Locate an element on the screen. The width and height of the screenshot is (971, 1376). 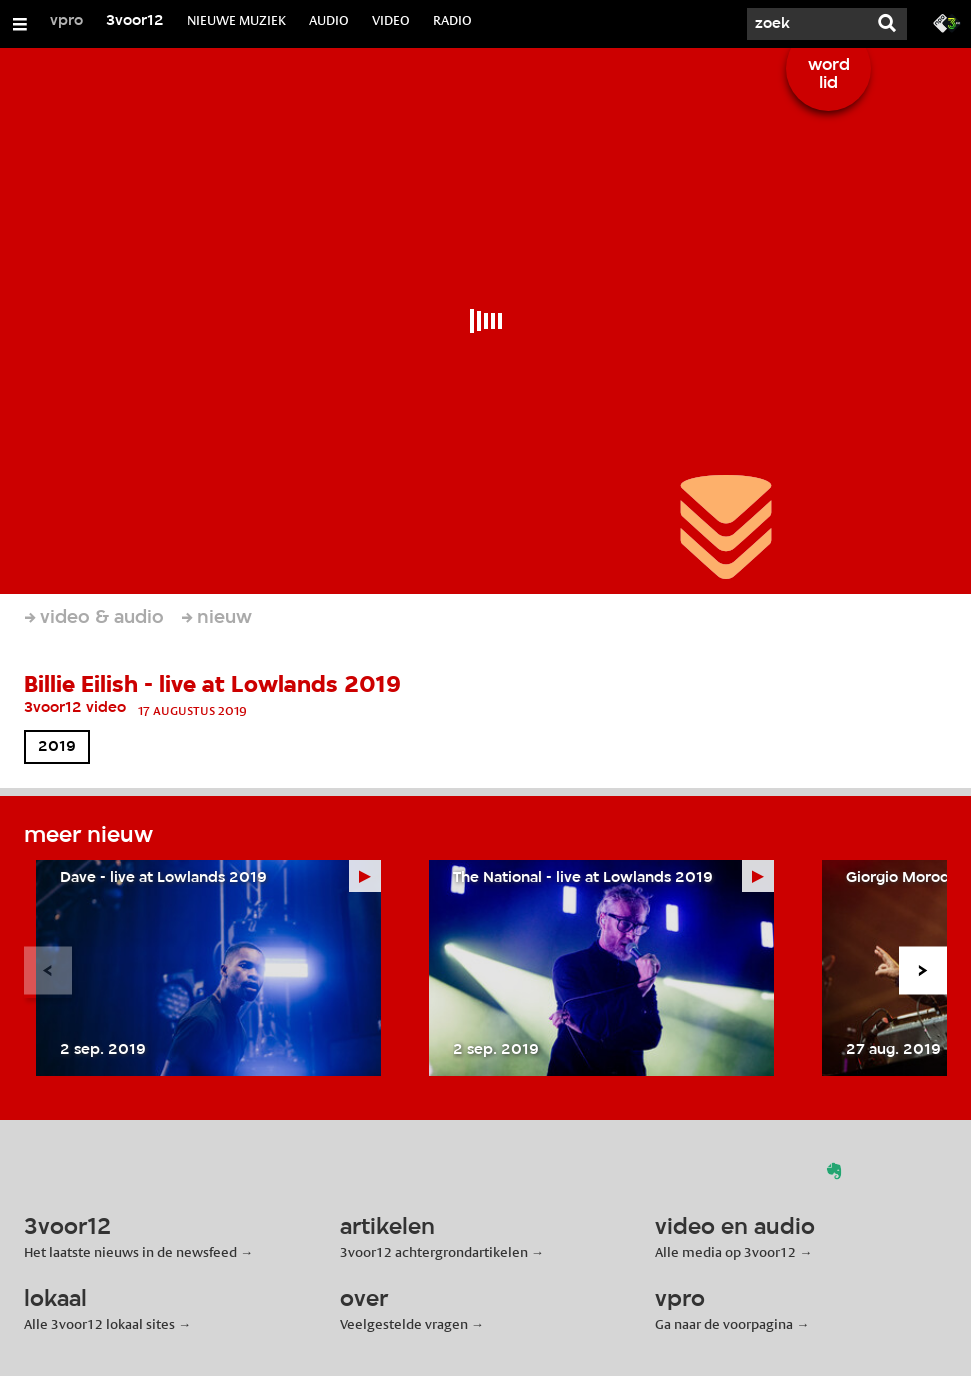
open evernote app is located at coordinates (834, 1171).